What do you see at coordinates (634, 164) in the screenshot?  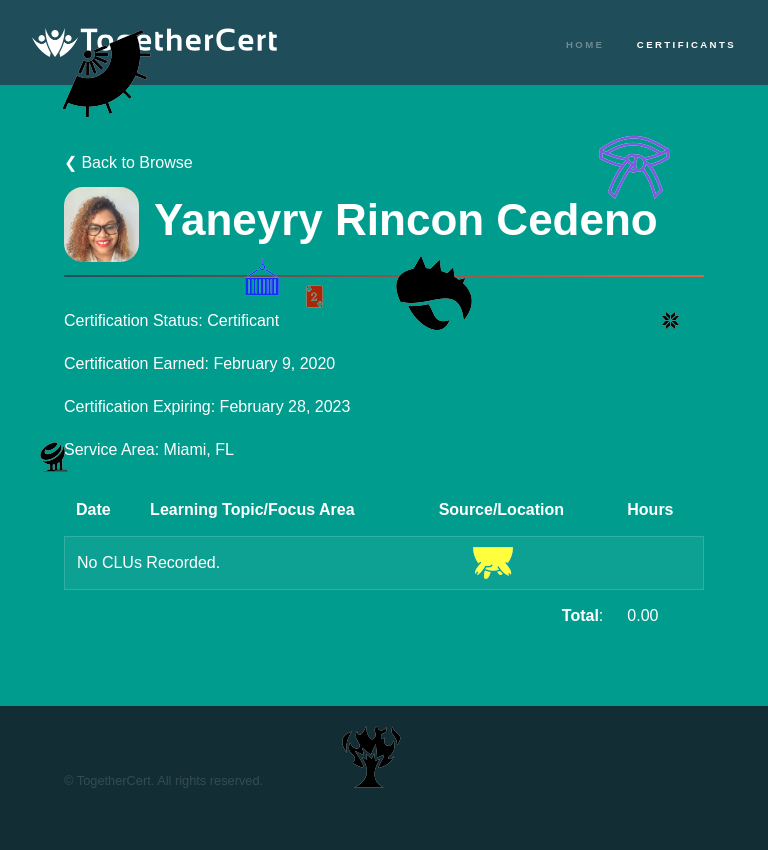 I see `indicates martial arts or karate-related content` at bounding box center [634, 164].